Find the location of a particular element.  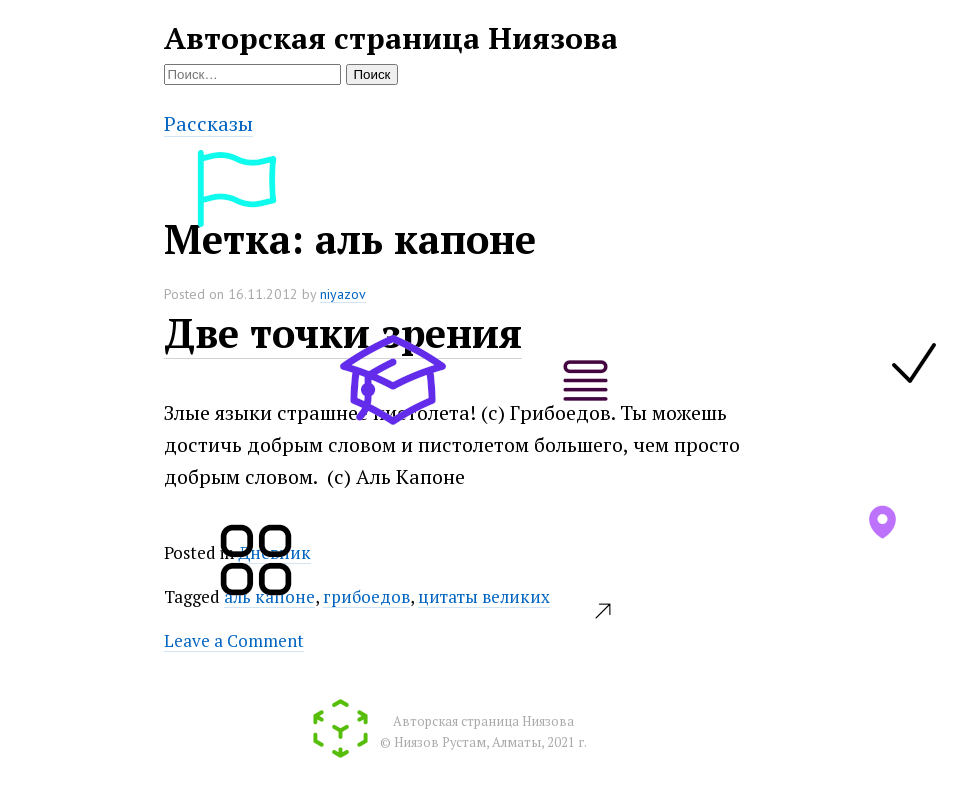

view location on map is located at coordinates (882, 521).